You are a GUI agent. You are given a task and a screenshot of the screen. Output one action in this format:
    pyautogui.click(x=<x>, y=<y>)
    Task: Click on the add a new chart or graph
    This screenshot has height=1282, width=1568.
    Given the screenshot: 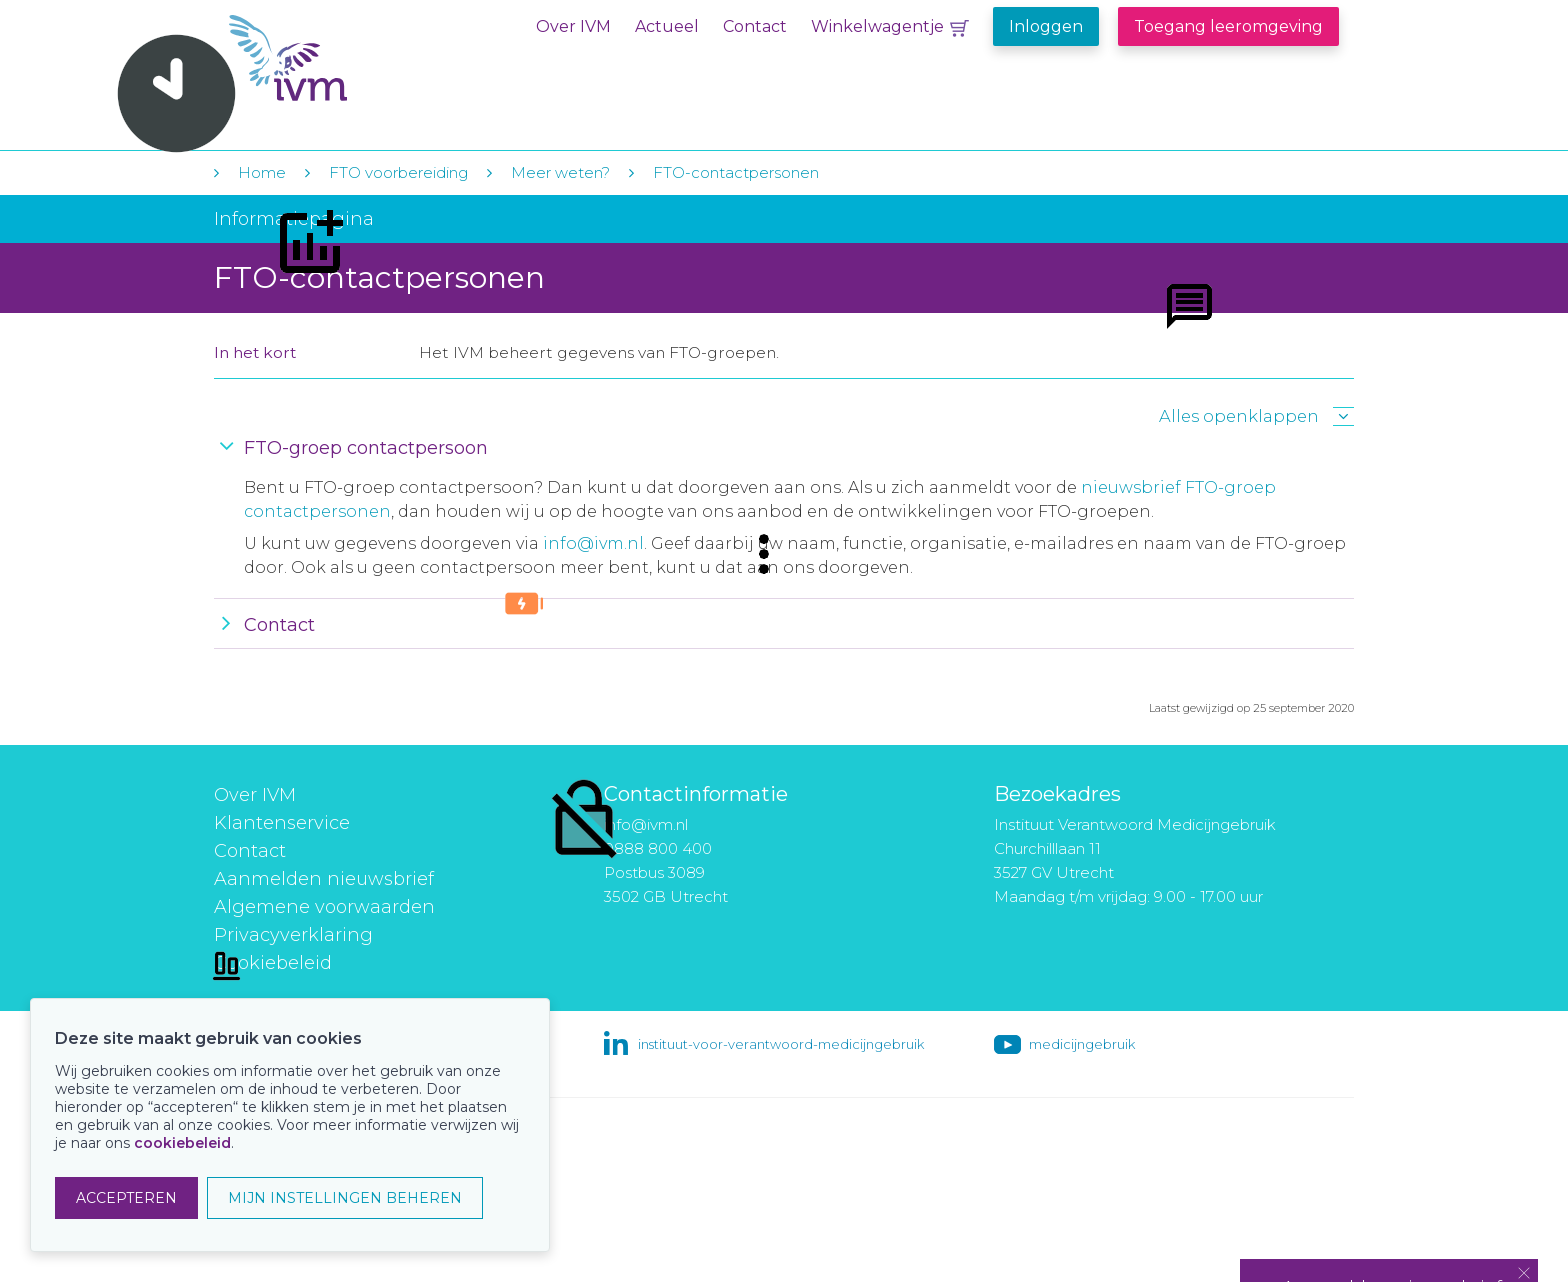 What is the action you would take?
    pyautogui.click(x=310, y=243)
    